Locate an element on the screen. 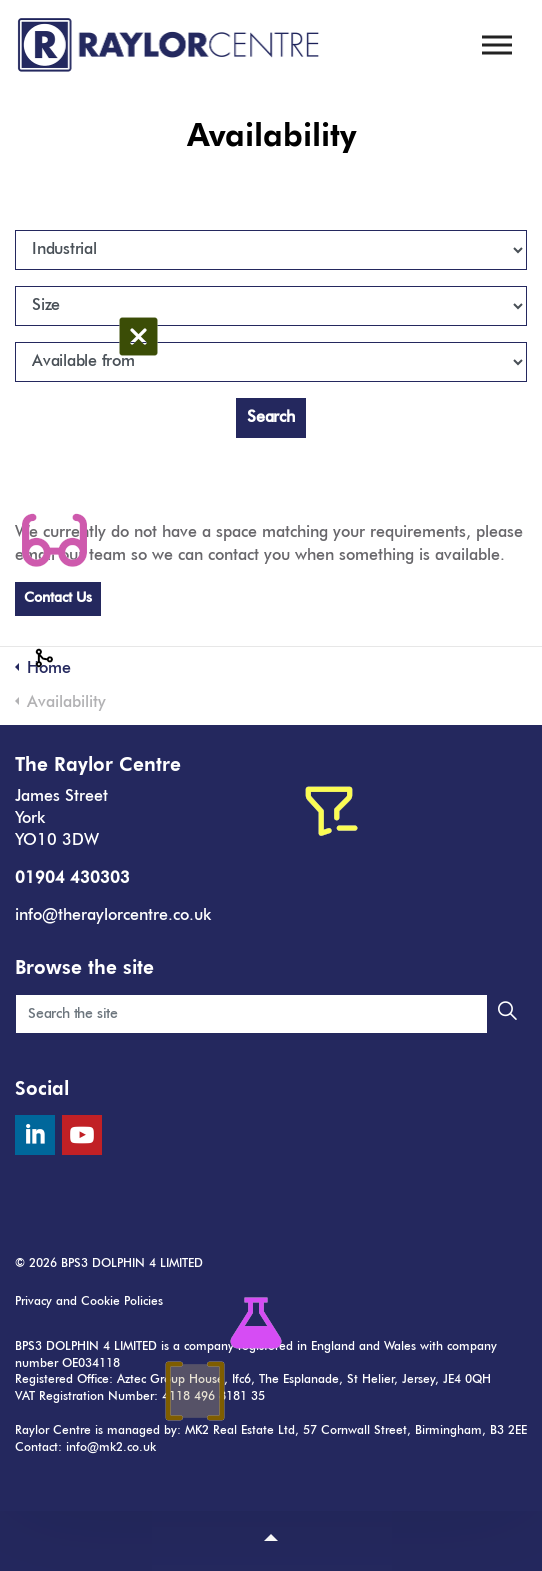 The image size is (542, 1571). merge branches in version control is located at coordinates (43, 658).